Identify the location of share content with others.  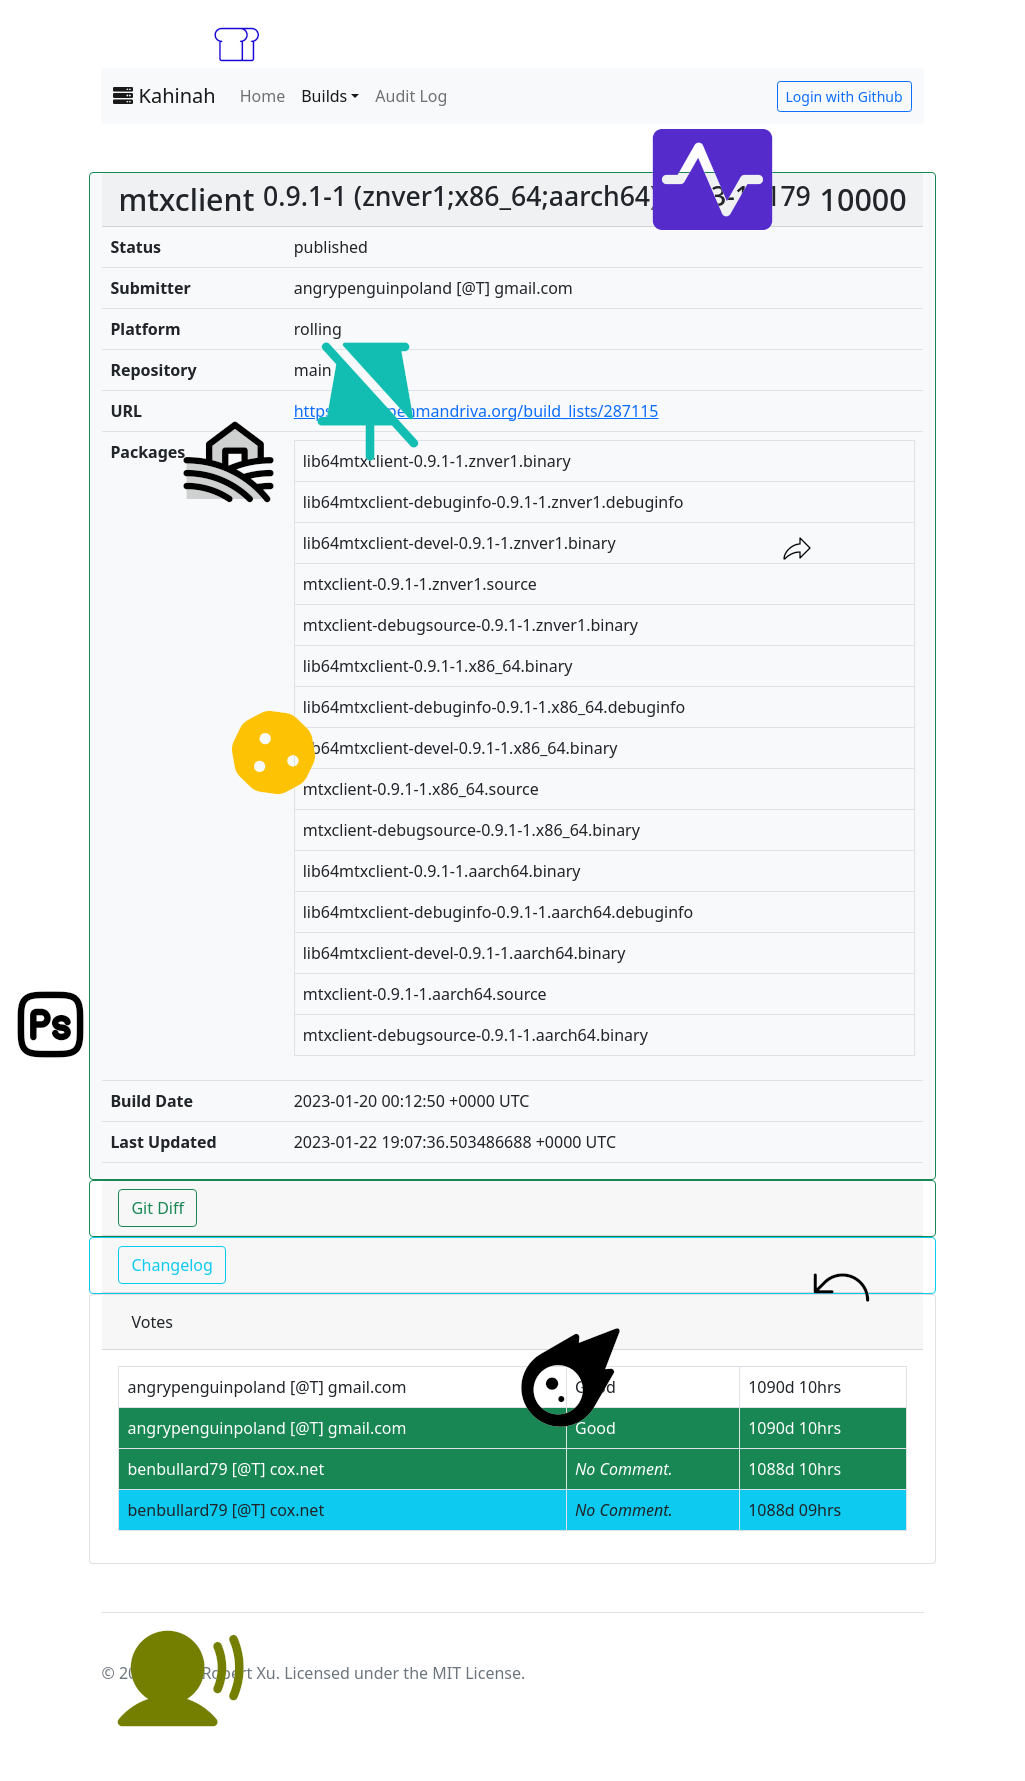
(797, 550).